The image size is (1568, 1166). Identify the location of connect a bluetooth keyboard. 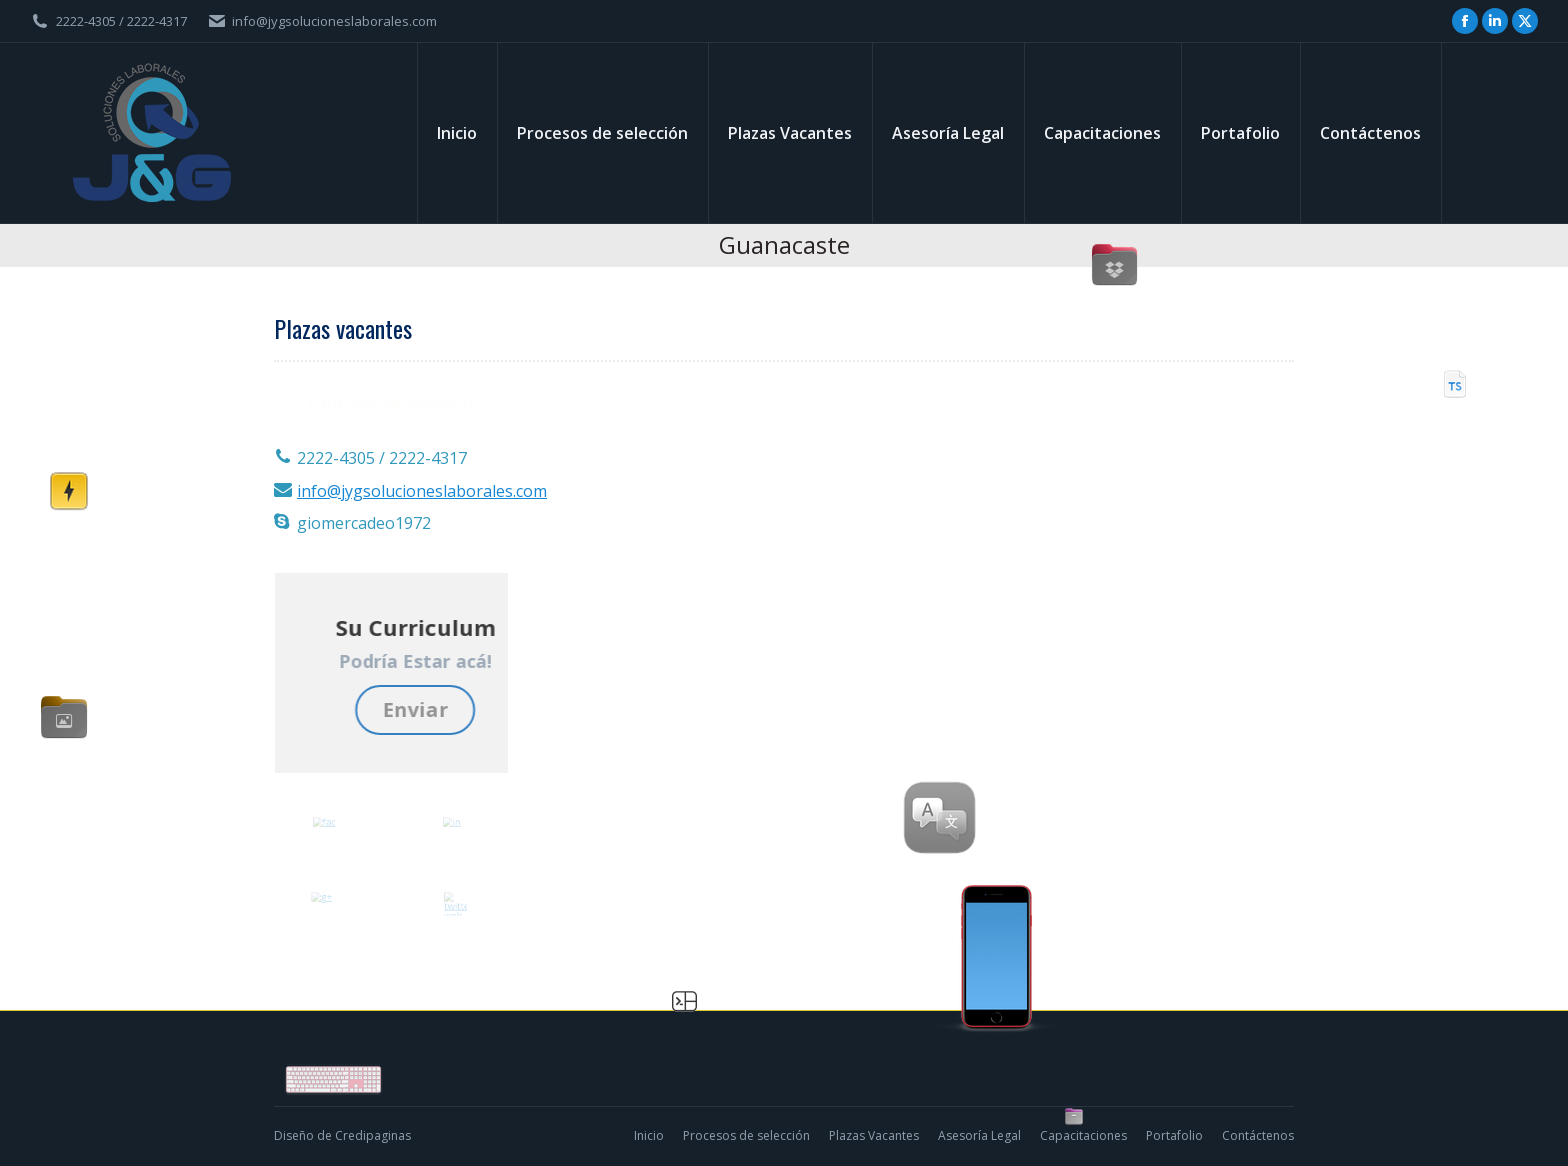
(333, 1079).